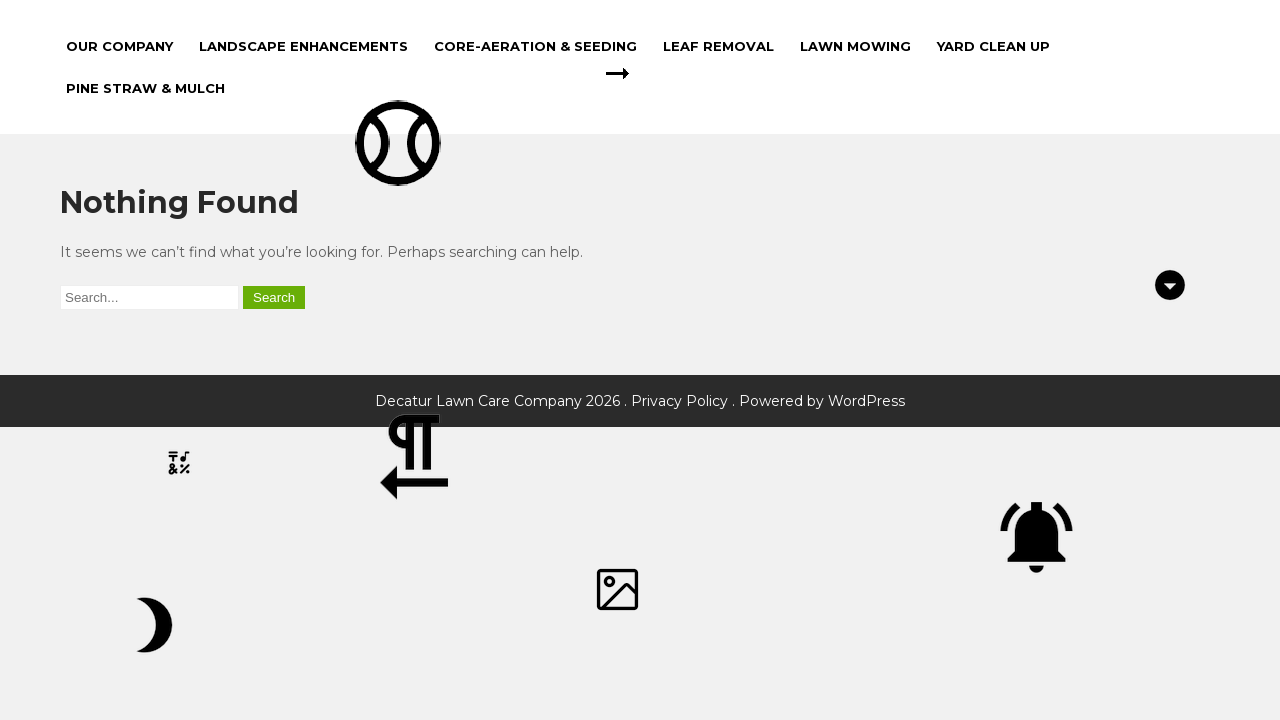 The image size is (1280, 720). Describe the element at coordinates (1170, 285) in the screenshot. I see `tap to expand dropdown menu` at that location.